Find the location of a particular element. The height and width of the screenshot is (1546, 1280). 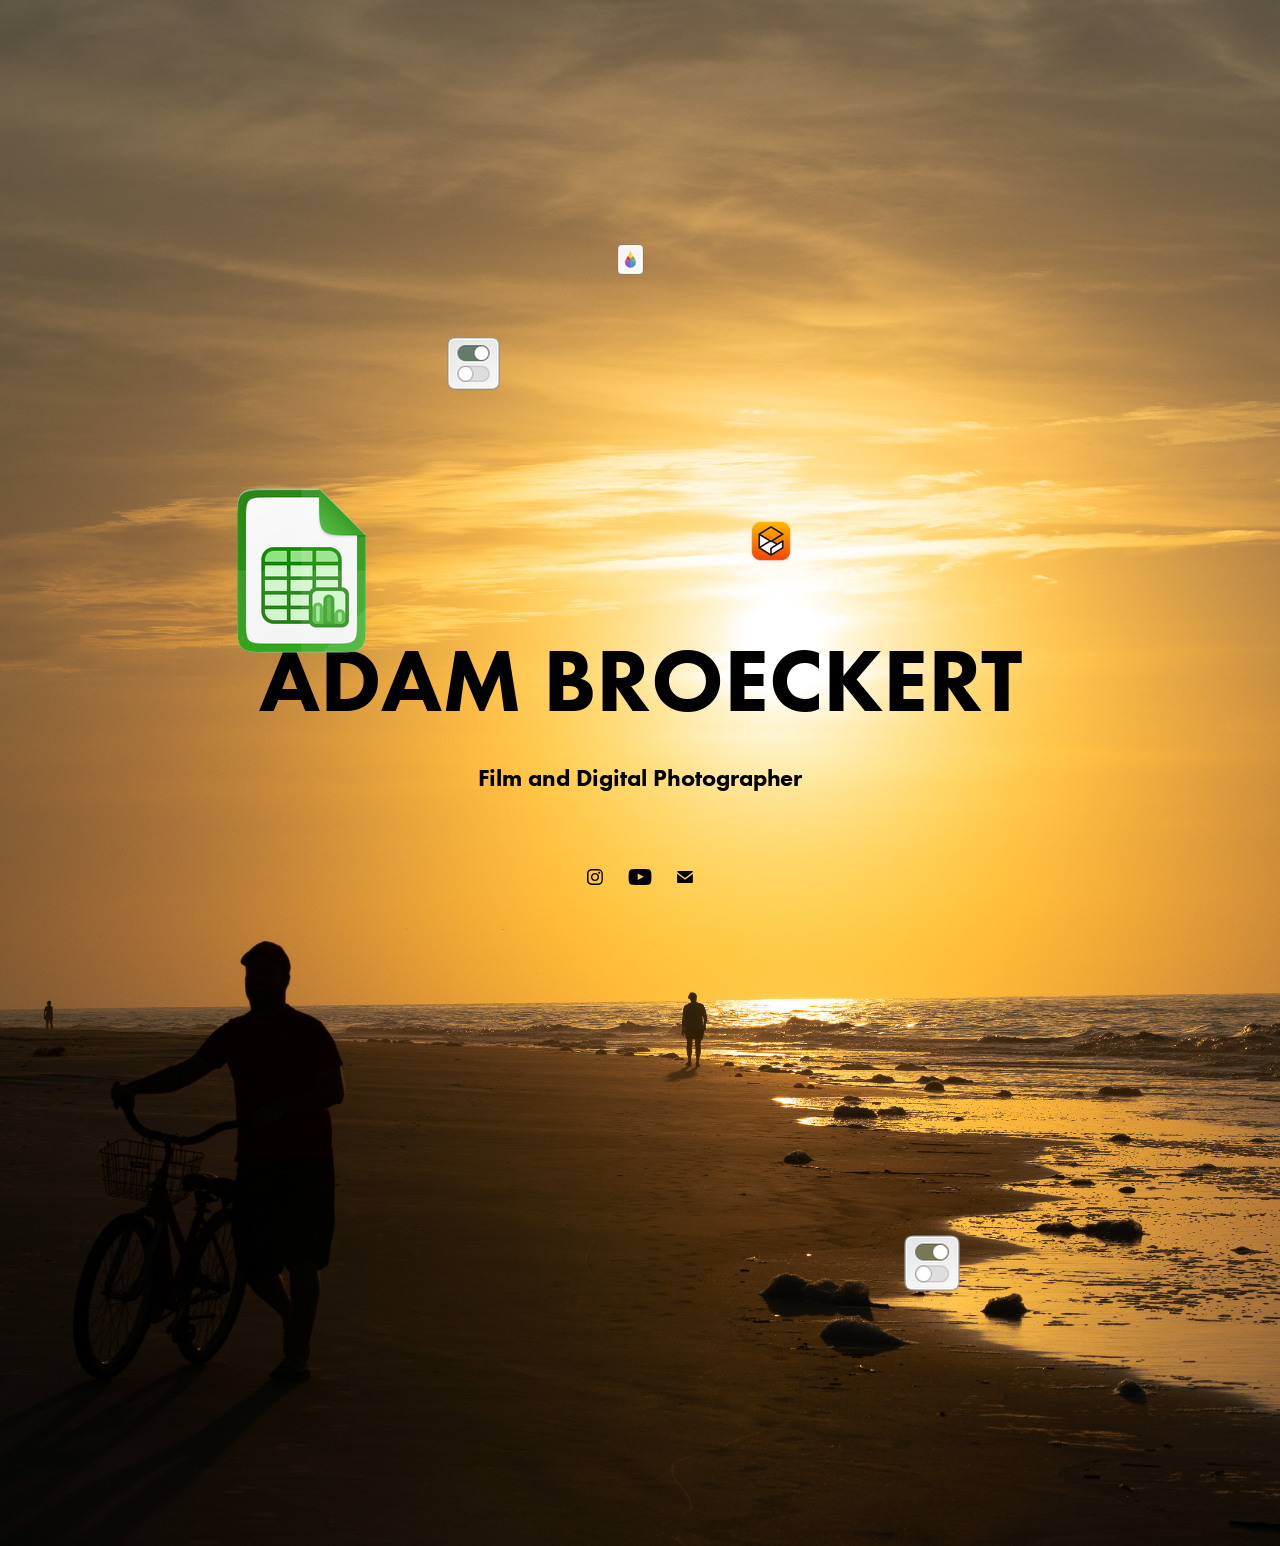

libreoffice calc spreadsheet template file is located at coordinates (301, 570).